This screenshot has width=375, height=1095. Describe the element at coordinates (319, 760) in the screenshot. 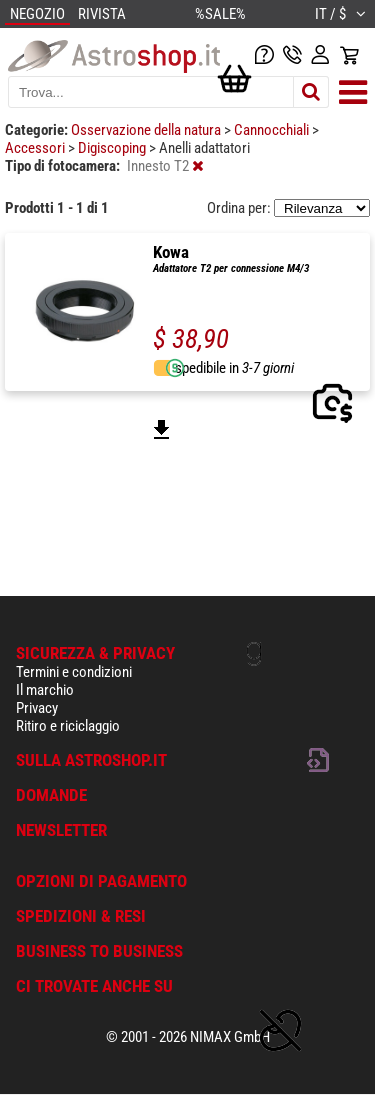

I see `view source code file` at that location.